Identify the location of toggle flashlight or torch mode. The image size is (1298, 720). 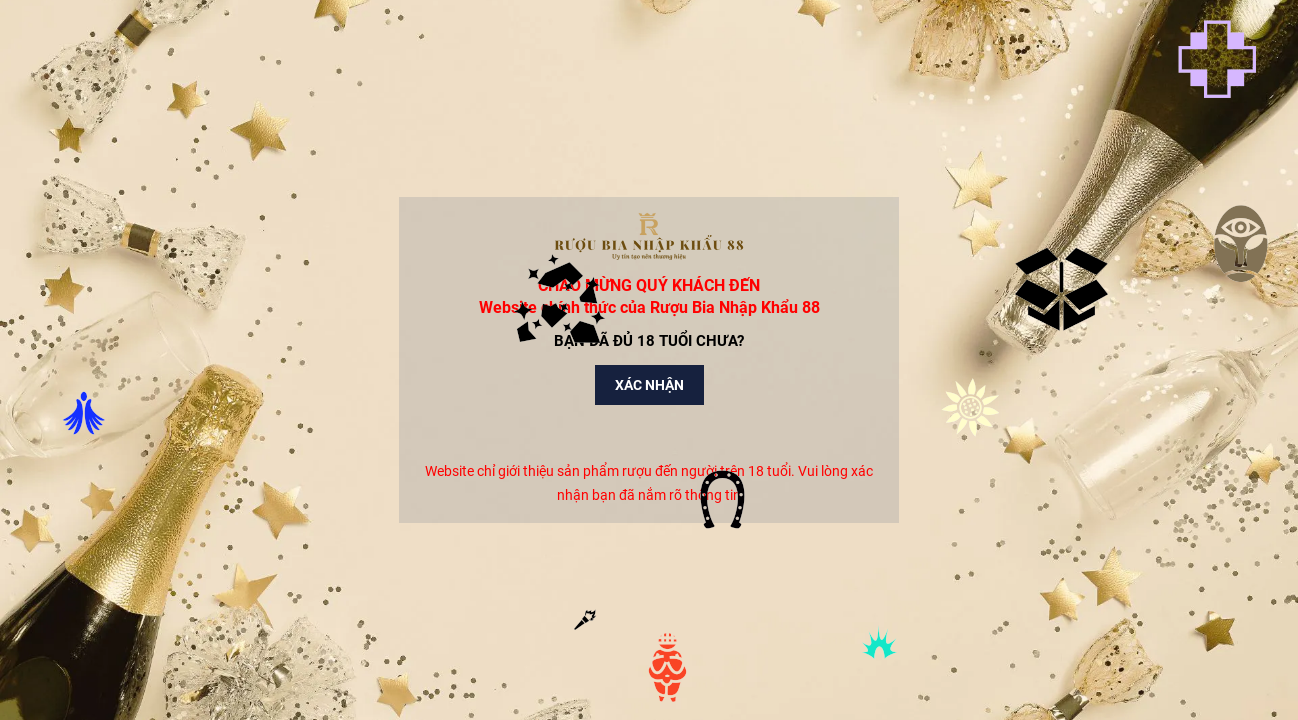
(585, 619).